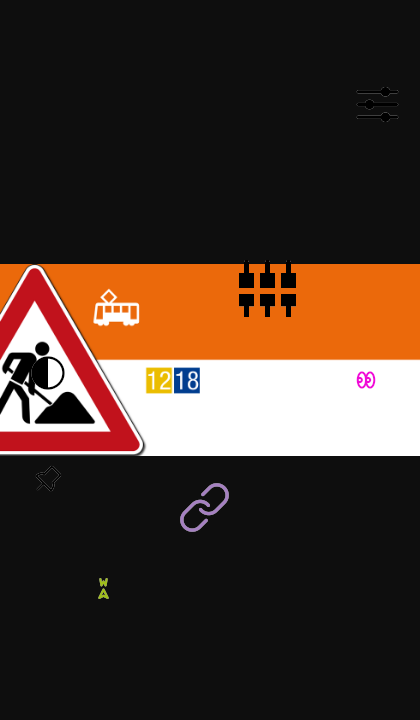 This screenshot has height=720, width=420. I want to click on navigate west, so click(103, 588).